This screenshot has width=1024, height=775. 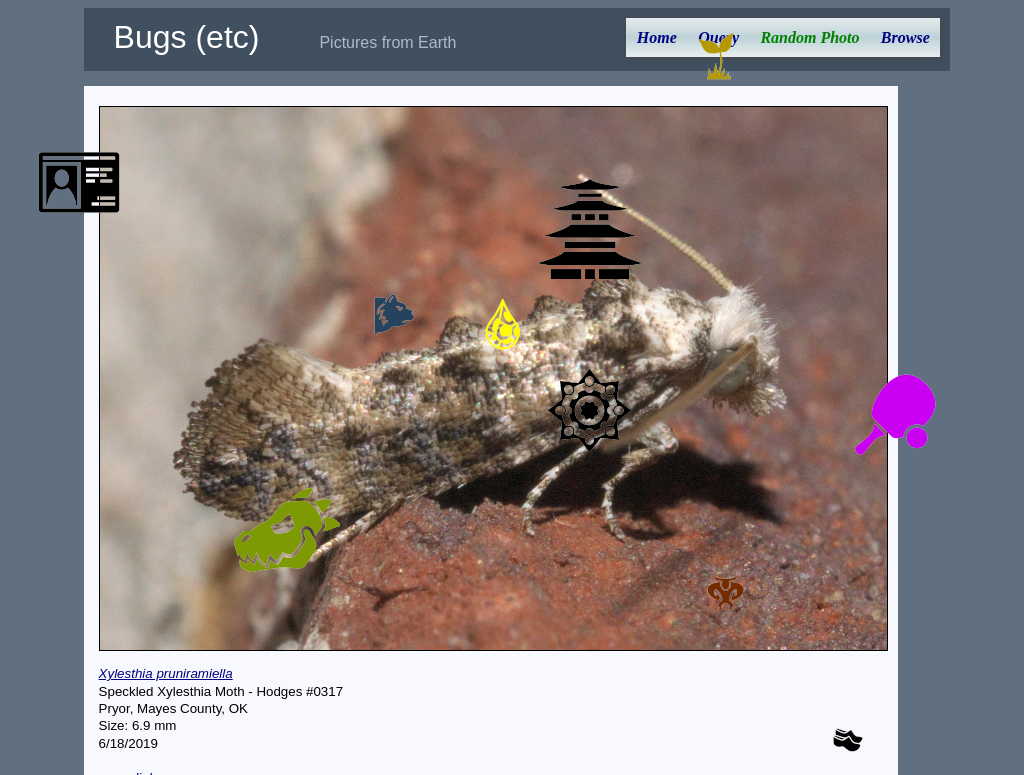 What do you see at coordinates (716, 56) in the screenshot?
I see `start a new garden or planting activity` at bounding box center [716, 56].